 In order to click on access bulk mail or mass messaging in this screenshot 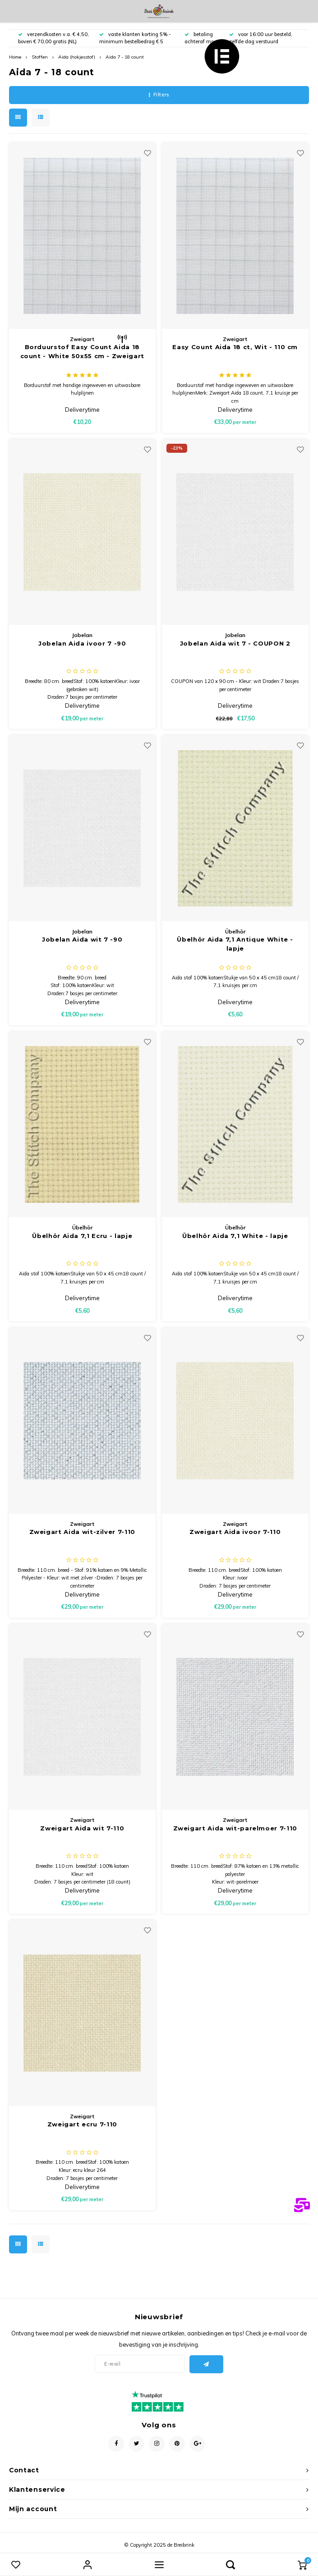, I will do `click(302, 2205)`.